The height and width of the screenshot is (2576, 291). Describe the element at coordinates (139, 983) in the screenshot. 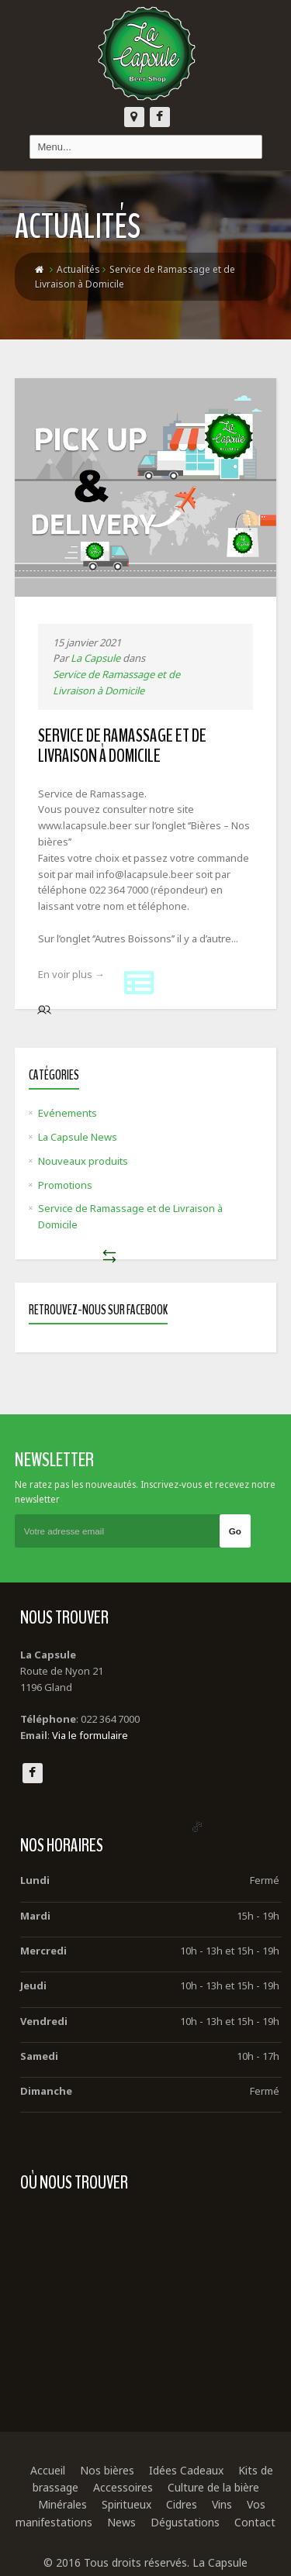

I see `view data in table format` at that location.